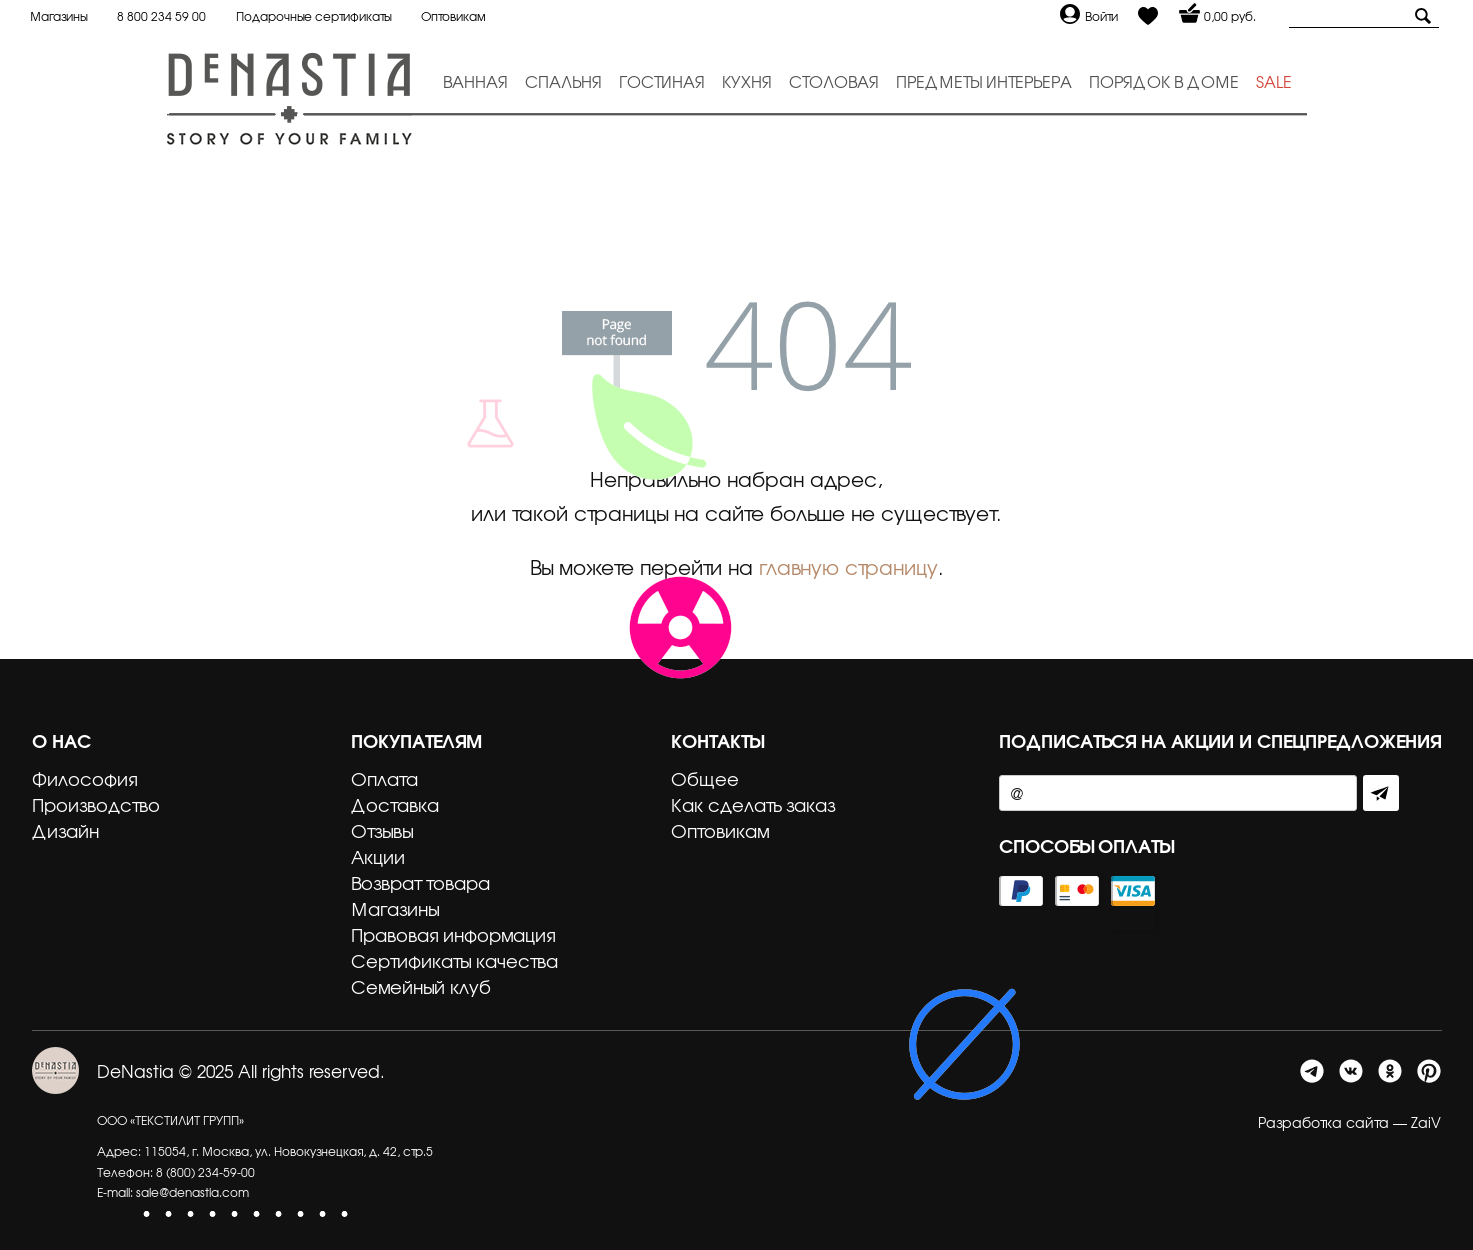 The height and width of the screenshot is (1250, 1473). I want to click on view eco-friendly or sustainable options, so click(649, 427).